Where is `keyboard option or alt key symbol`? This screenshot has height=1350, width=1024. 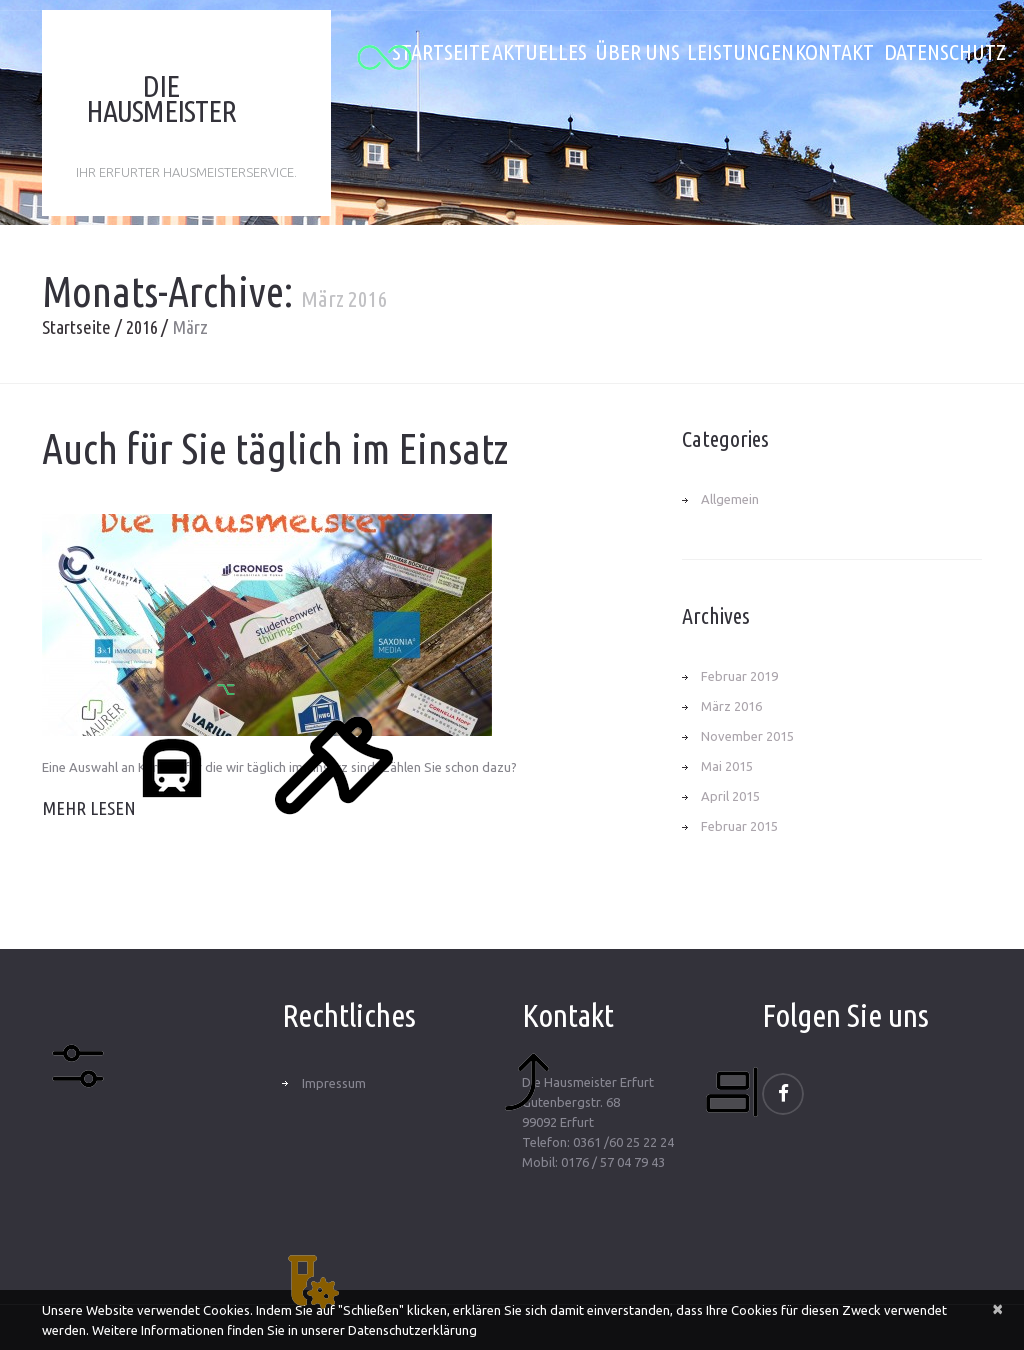 keyboard option or alt key symbol is located at coordinates (226, 689).